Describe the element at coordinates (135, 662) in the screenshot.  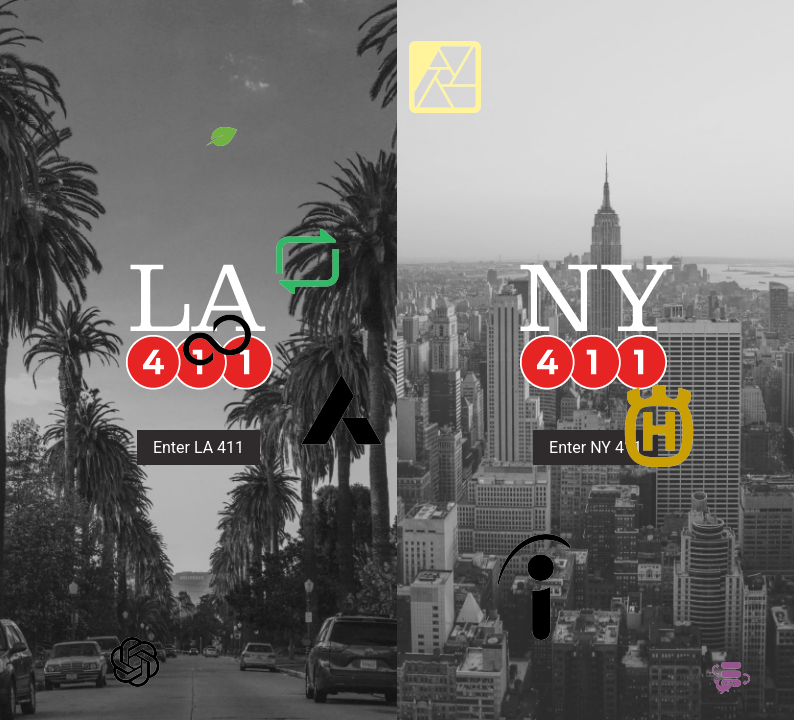
I see `open the OpenAI app or service` at that location.